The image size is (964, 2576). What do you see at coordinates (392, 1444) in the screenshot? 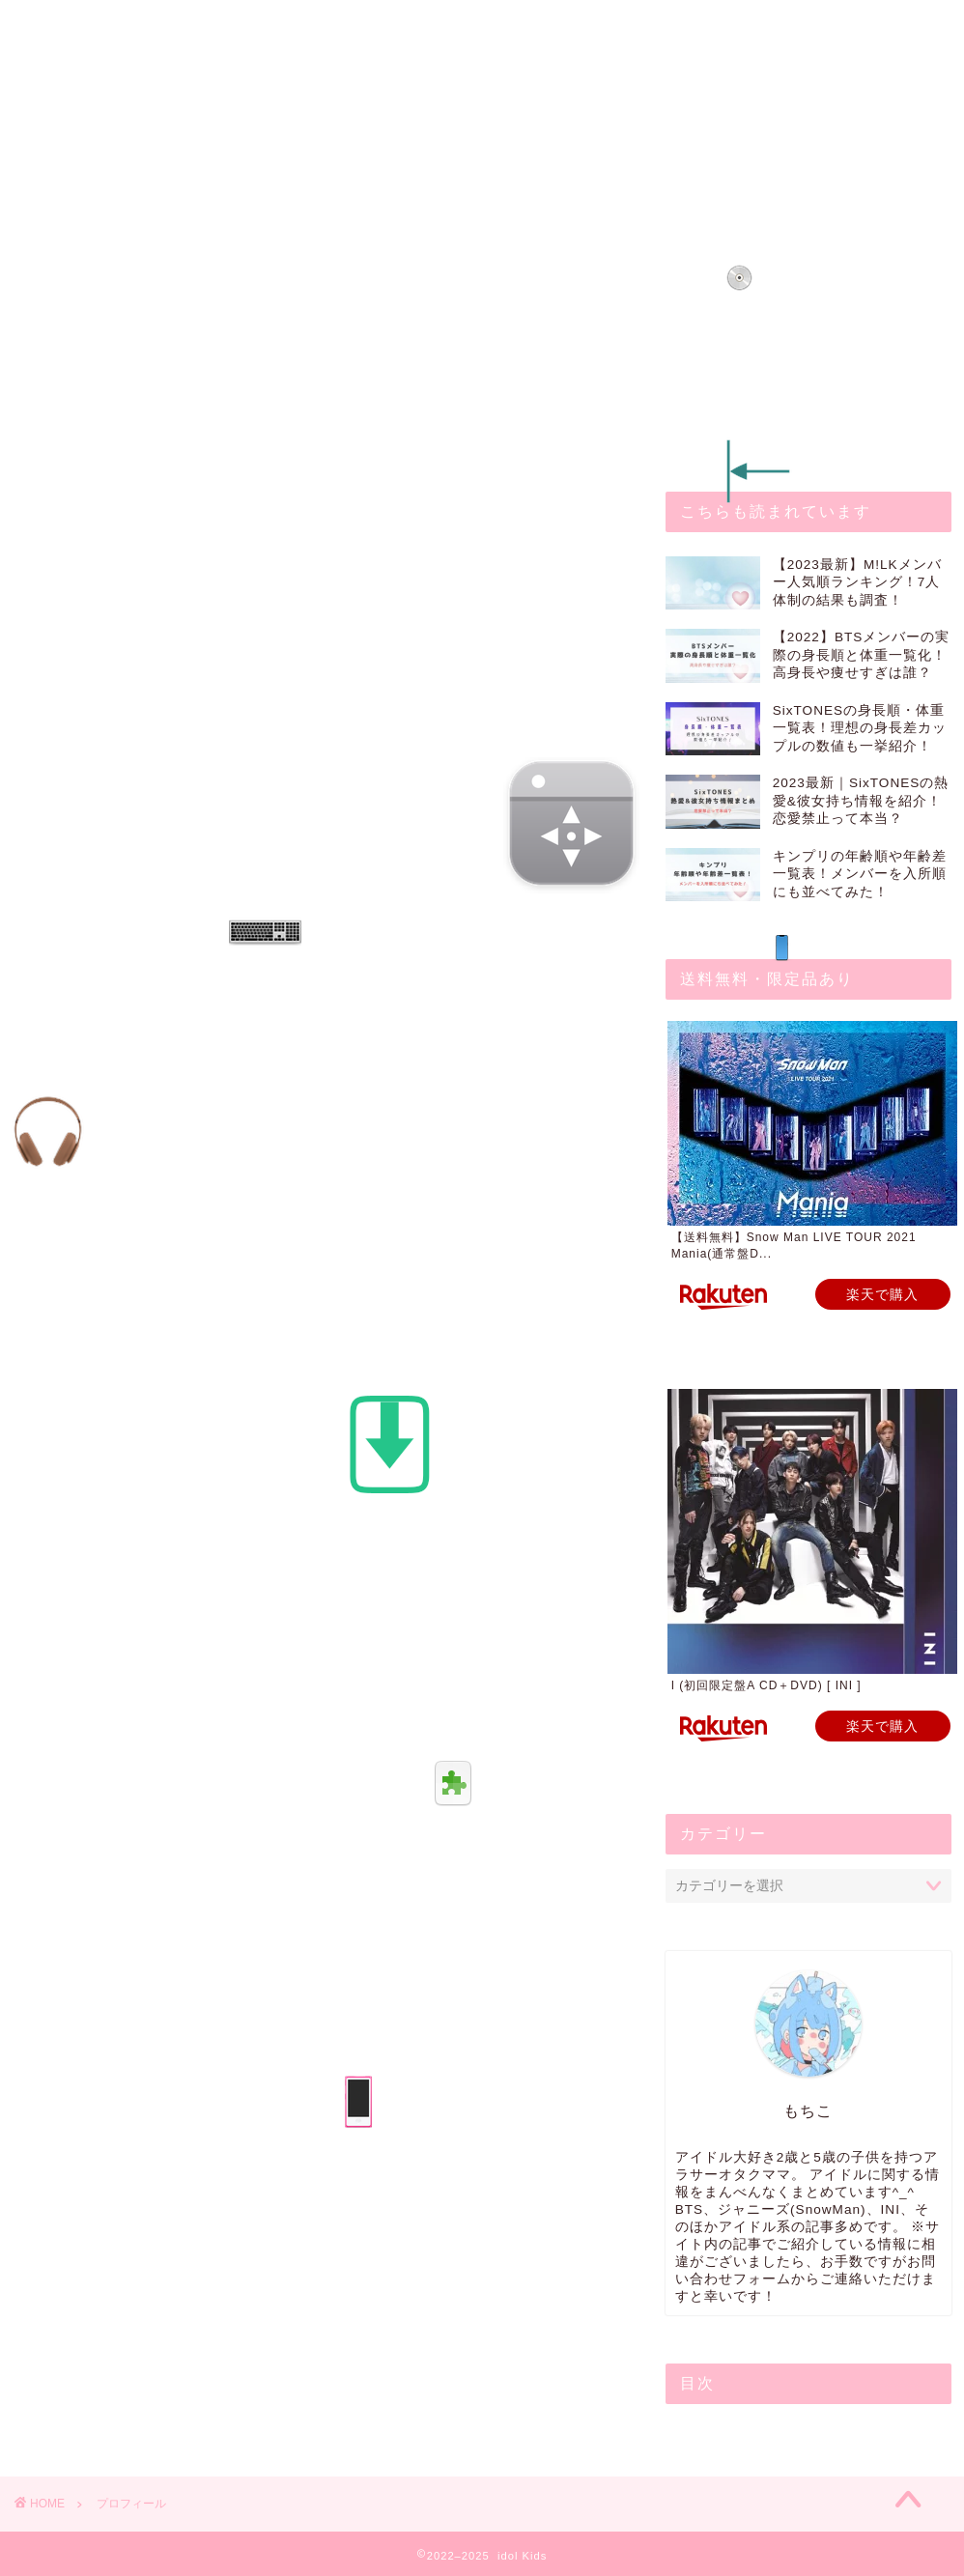
I see `download a file or application` at bounding box center [392, 1444].